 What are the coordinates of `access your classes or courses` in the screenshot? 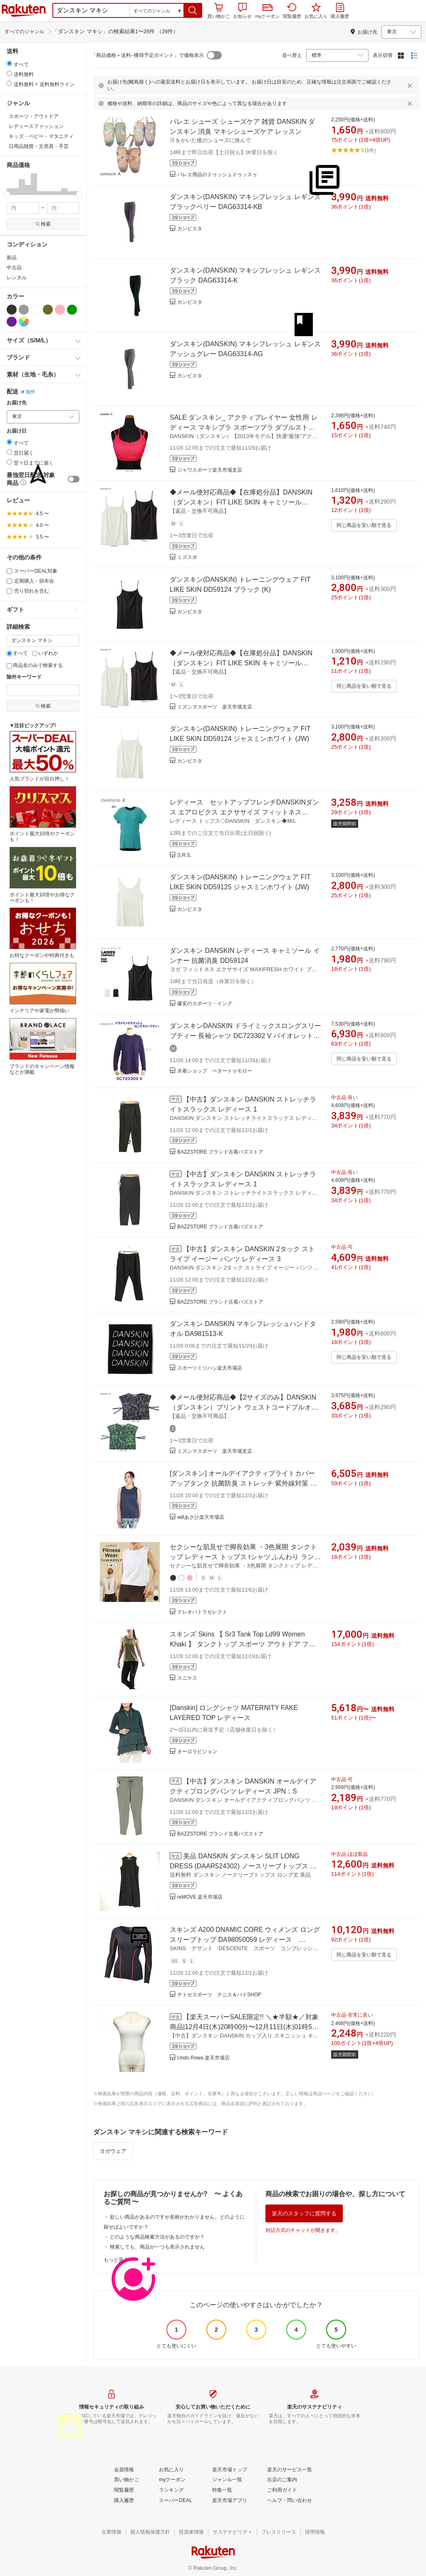 It's located at (304, 325).